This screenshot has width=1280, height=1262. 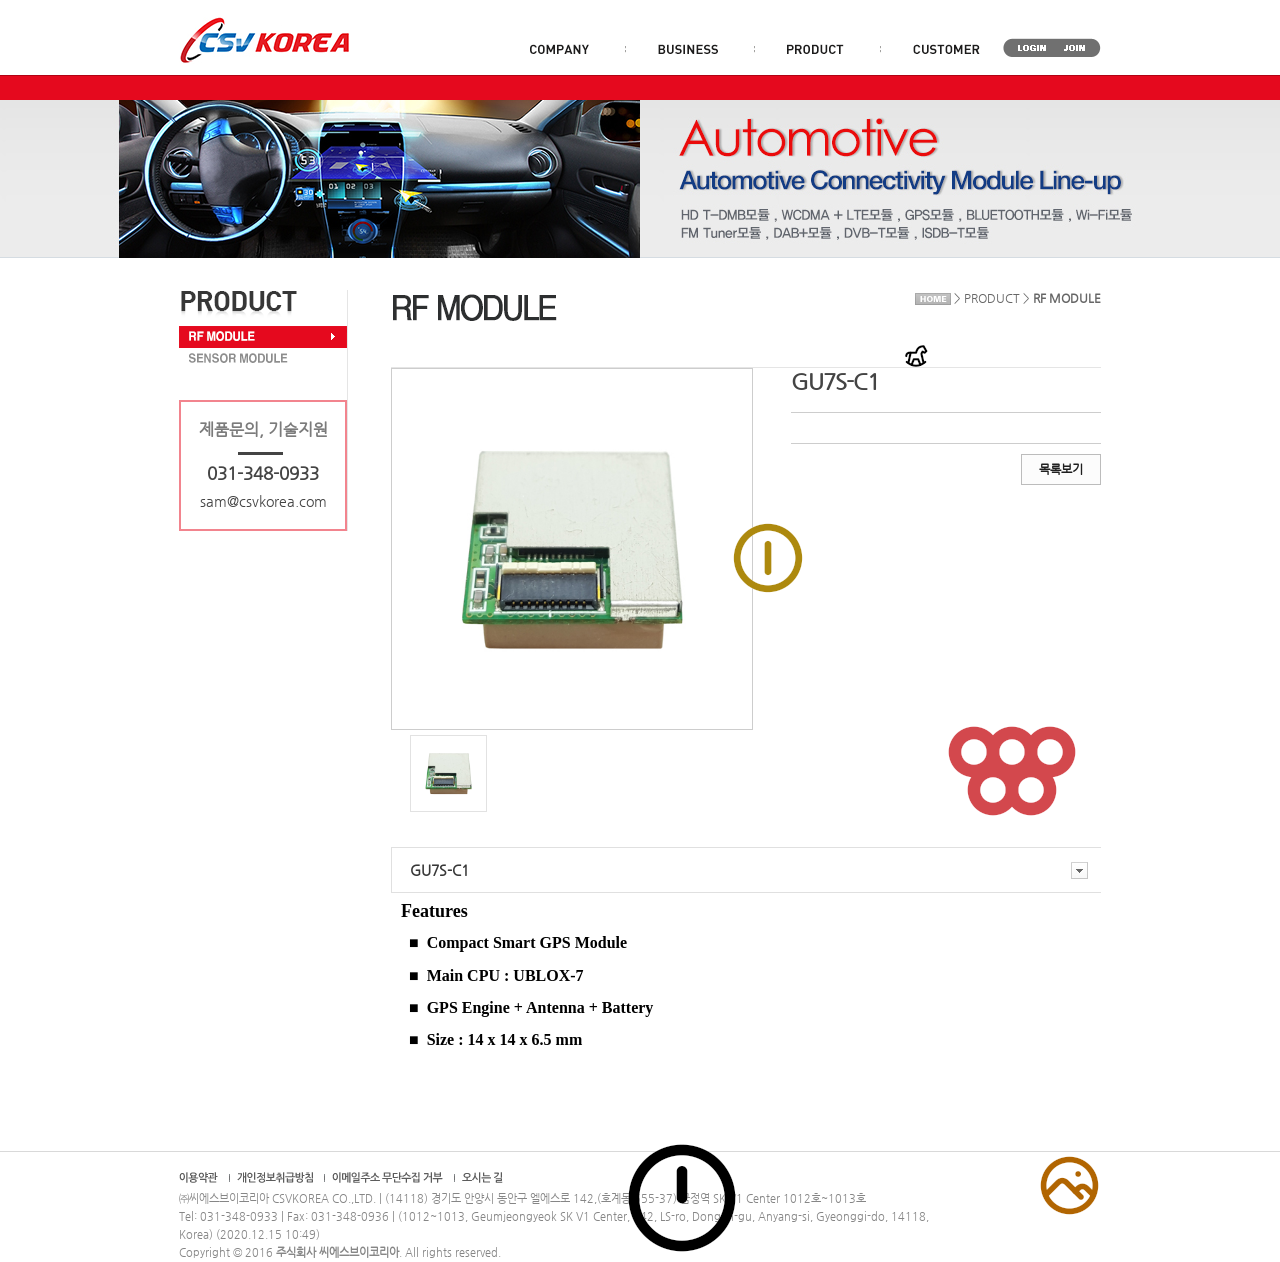 What do you see at coordinates (1012, 771) in the screenshot?
I see `view olympics-related content or events` at bounding box center [1012, 771].